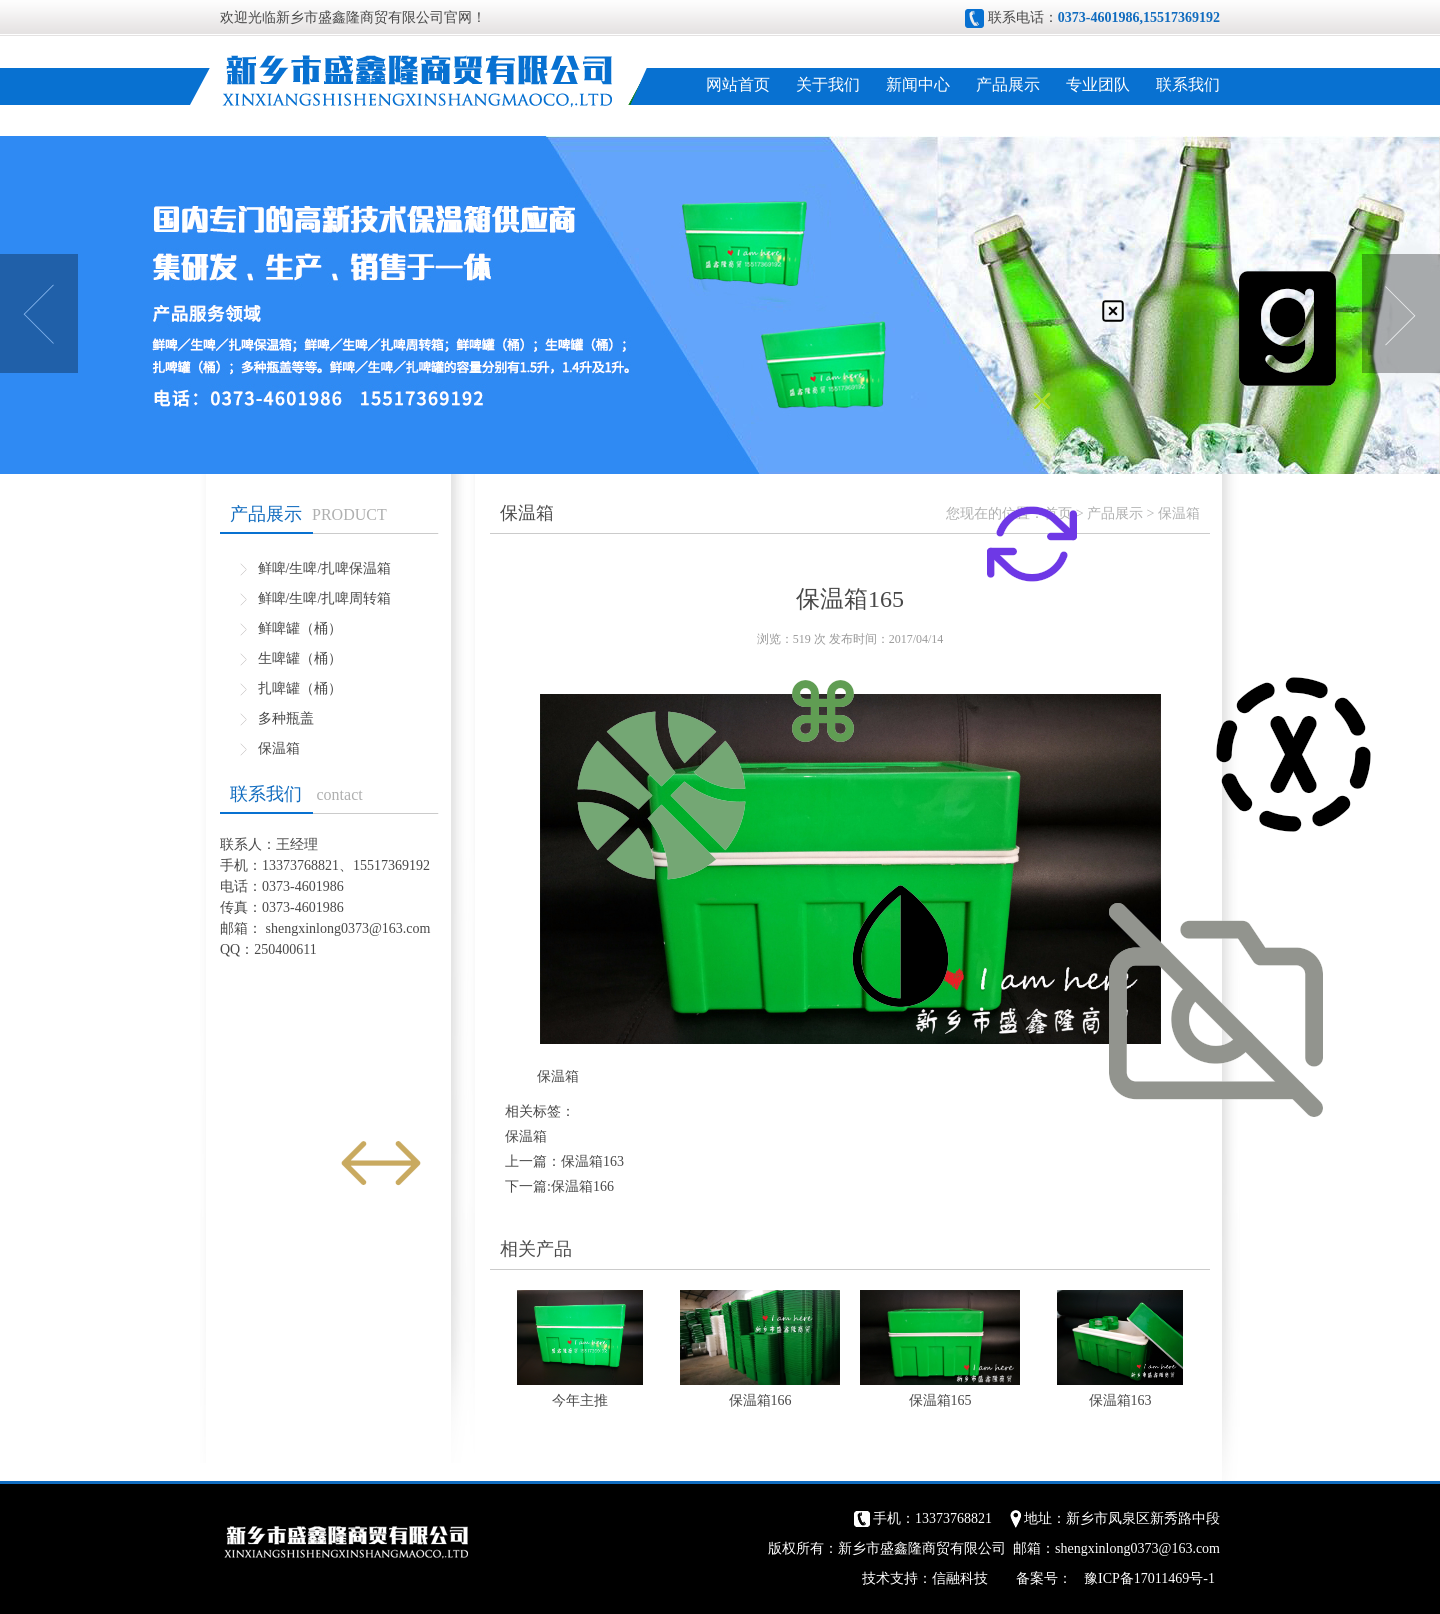 The width and height of the screenshot is (1440, 1614). I want to click on camera is disabled or turned off, so click(1216, 1010).